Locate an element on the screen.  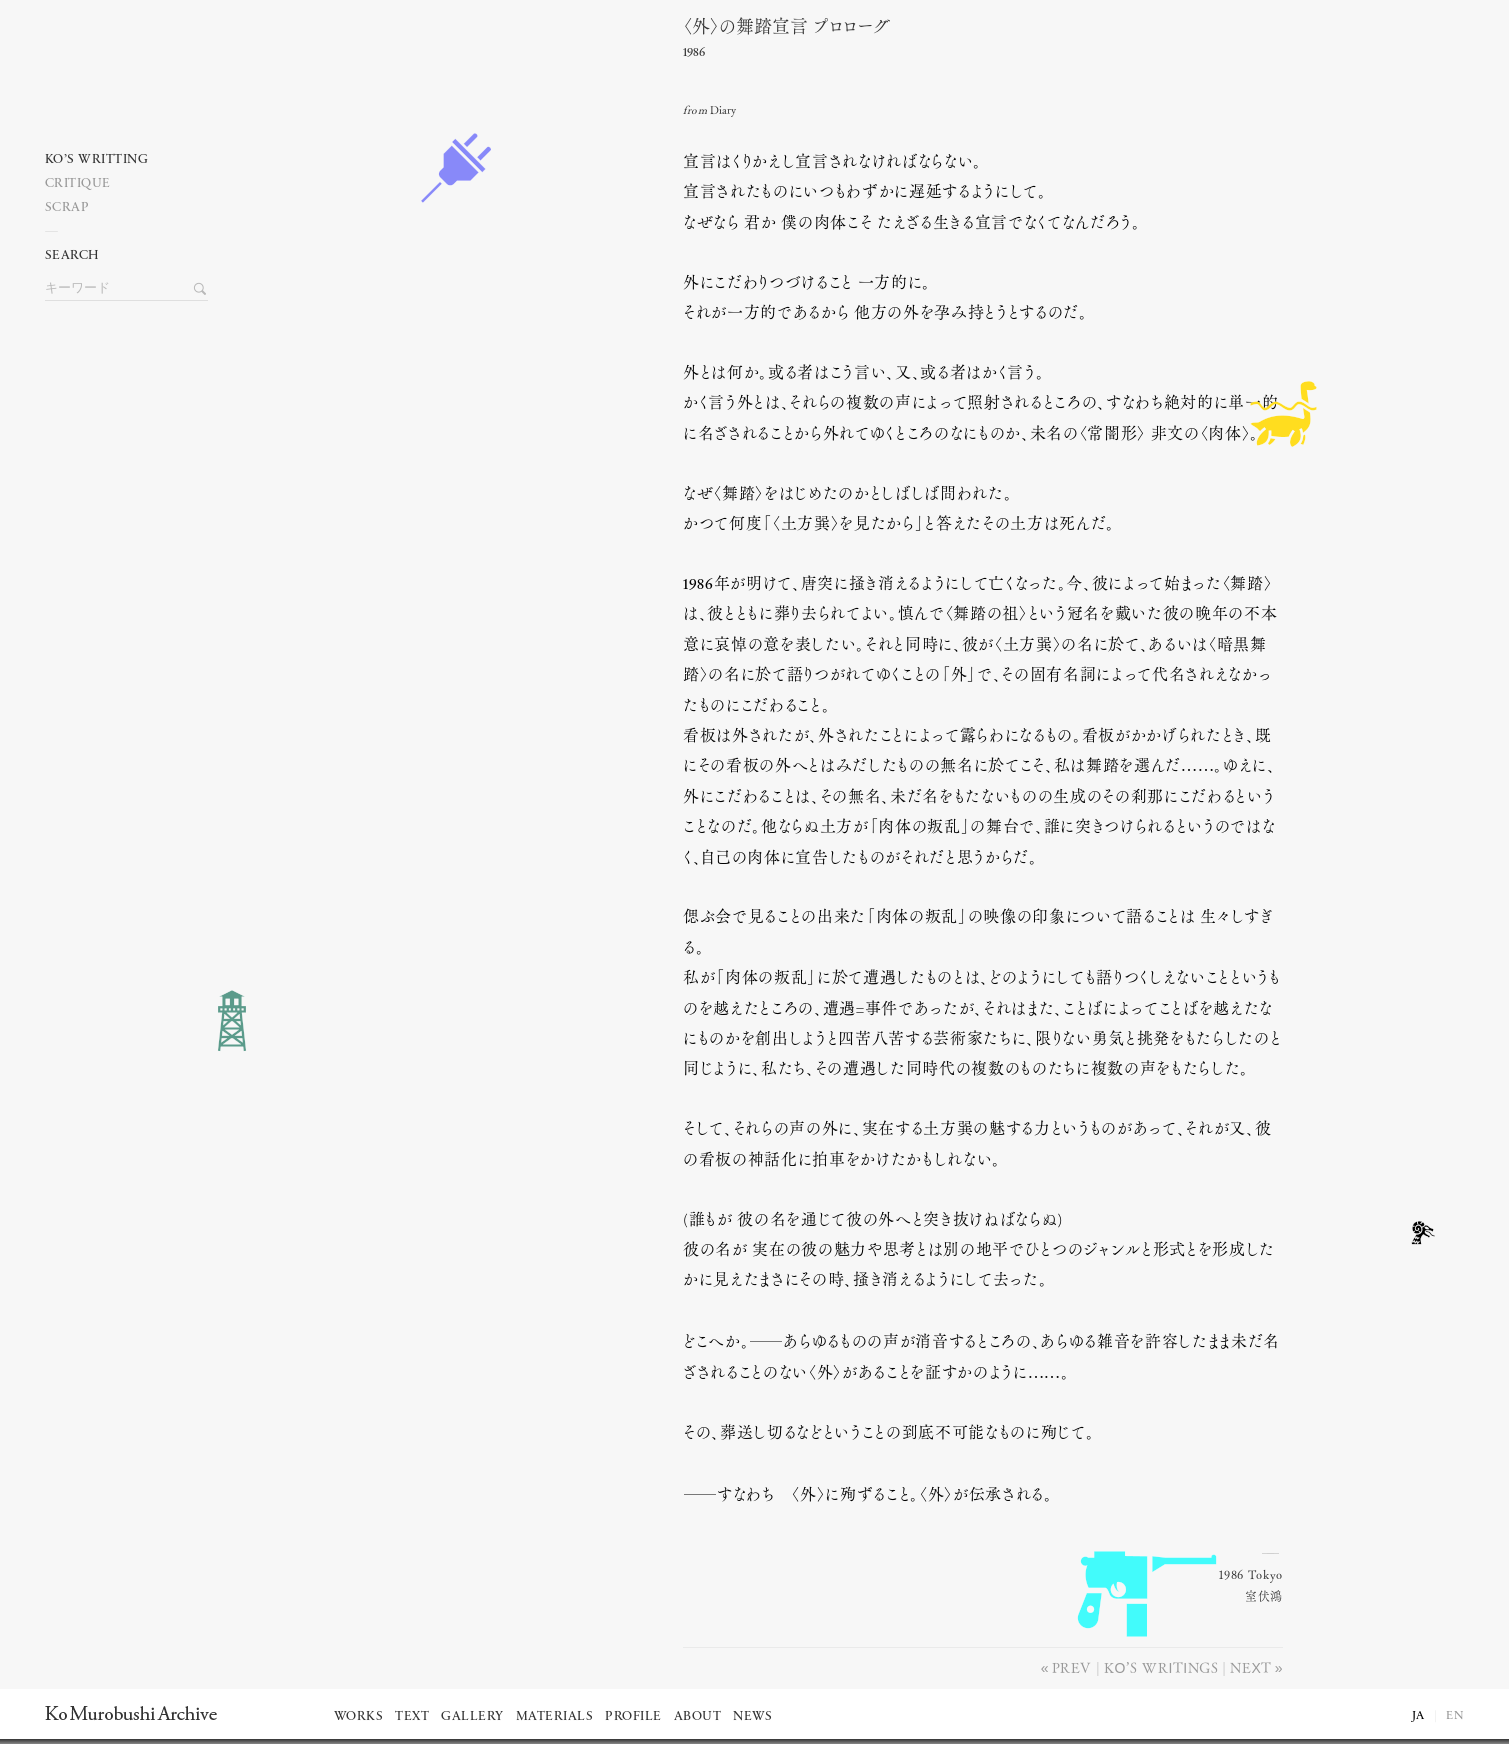
viking ship figurehead or norse-themed game element is located at coordinates (1423, 1232).